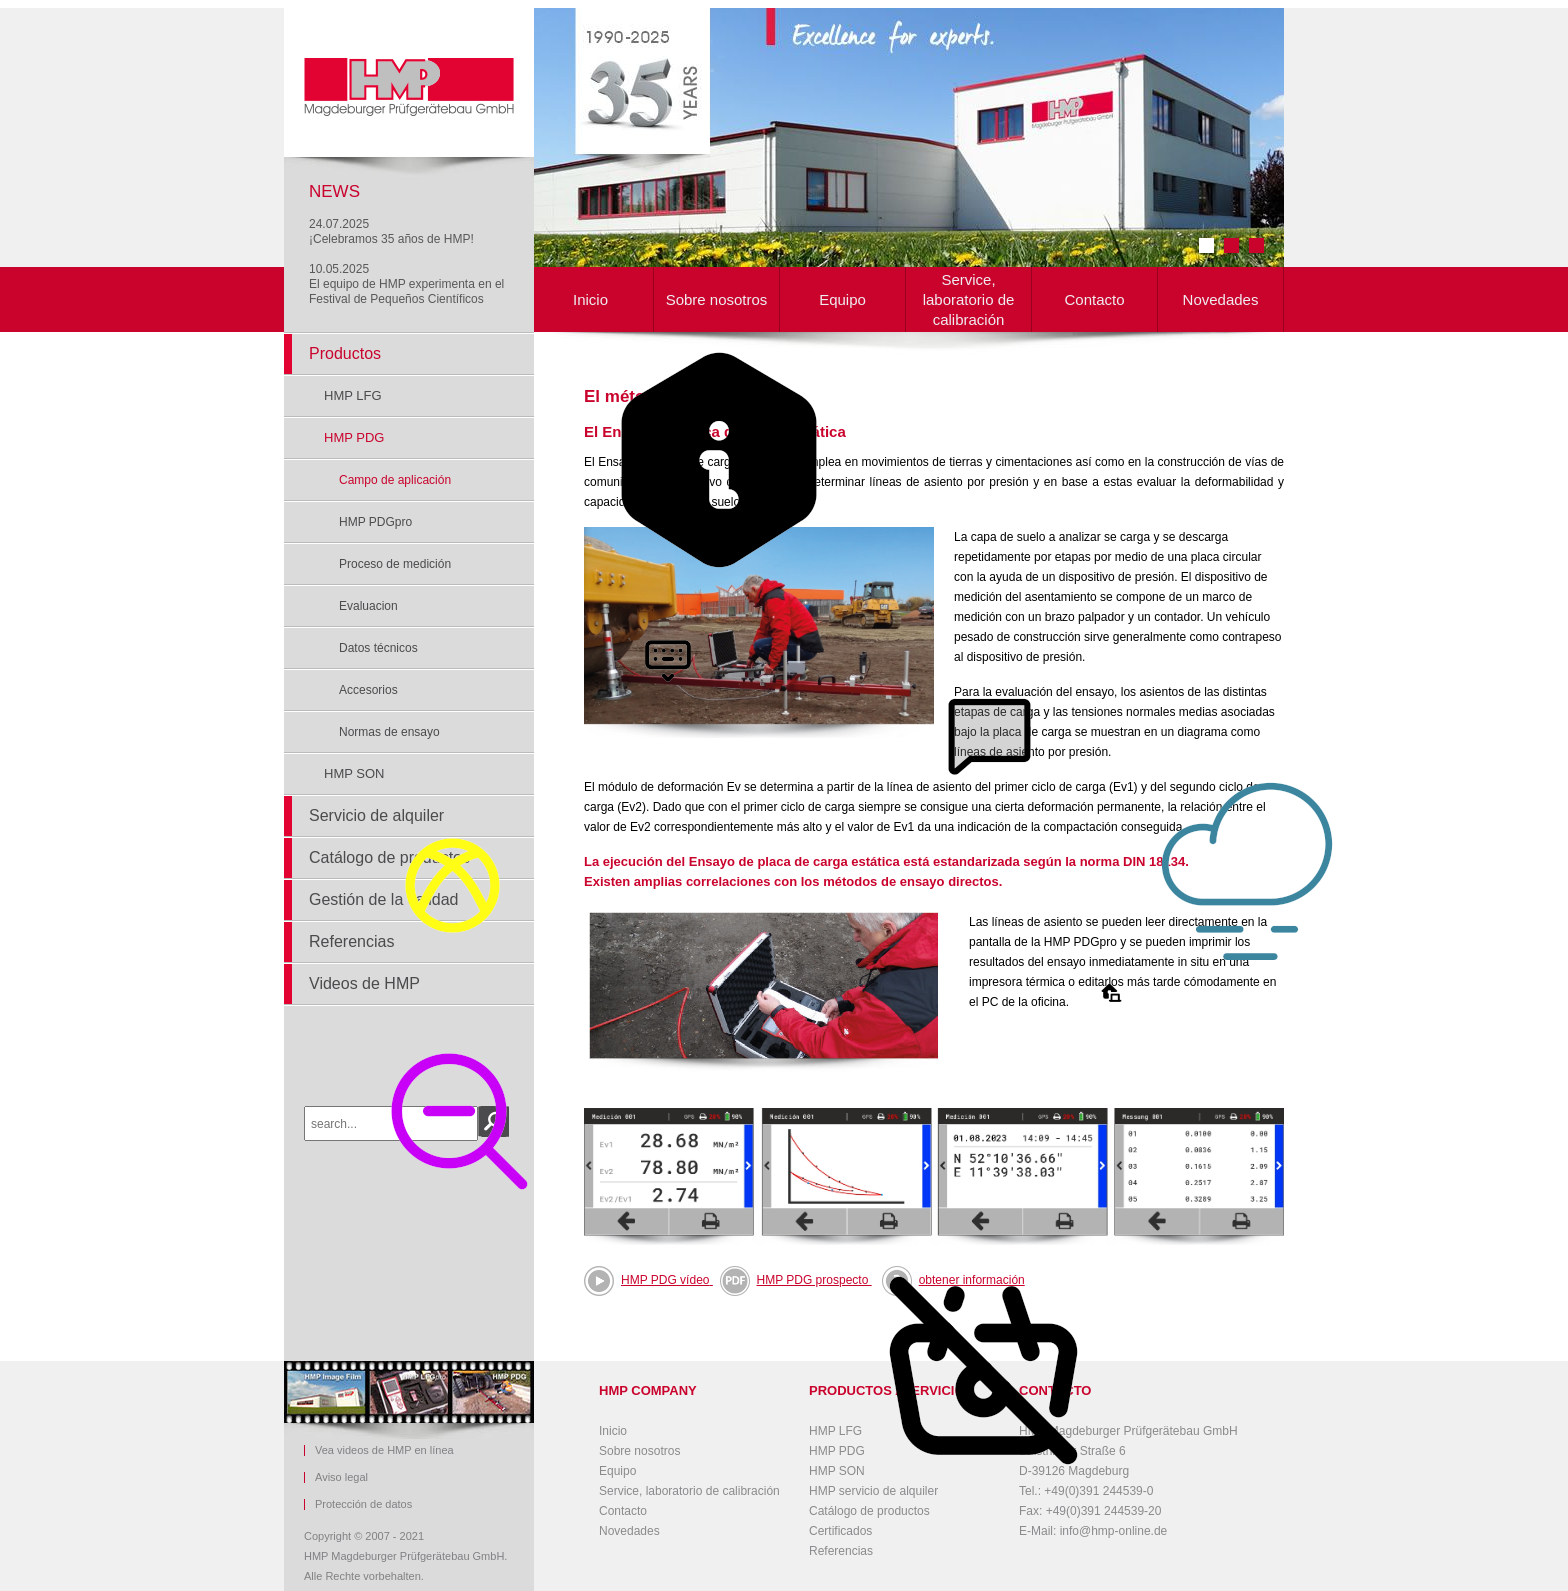 This screenshot has height=1591, width=1568. I want to click on zoom out, so click(459, 1121).